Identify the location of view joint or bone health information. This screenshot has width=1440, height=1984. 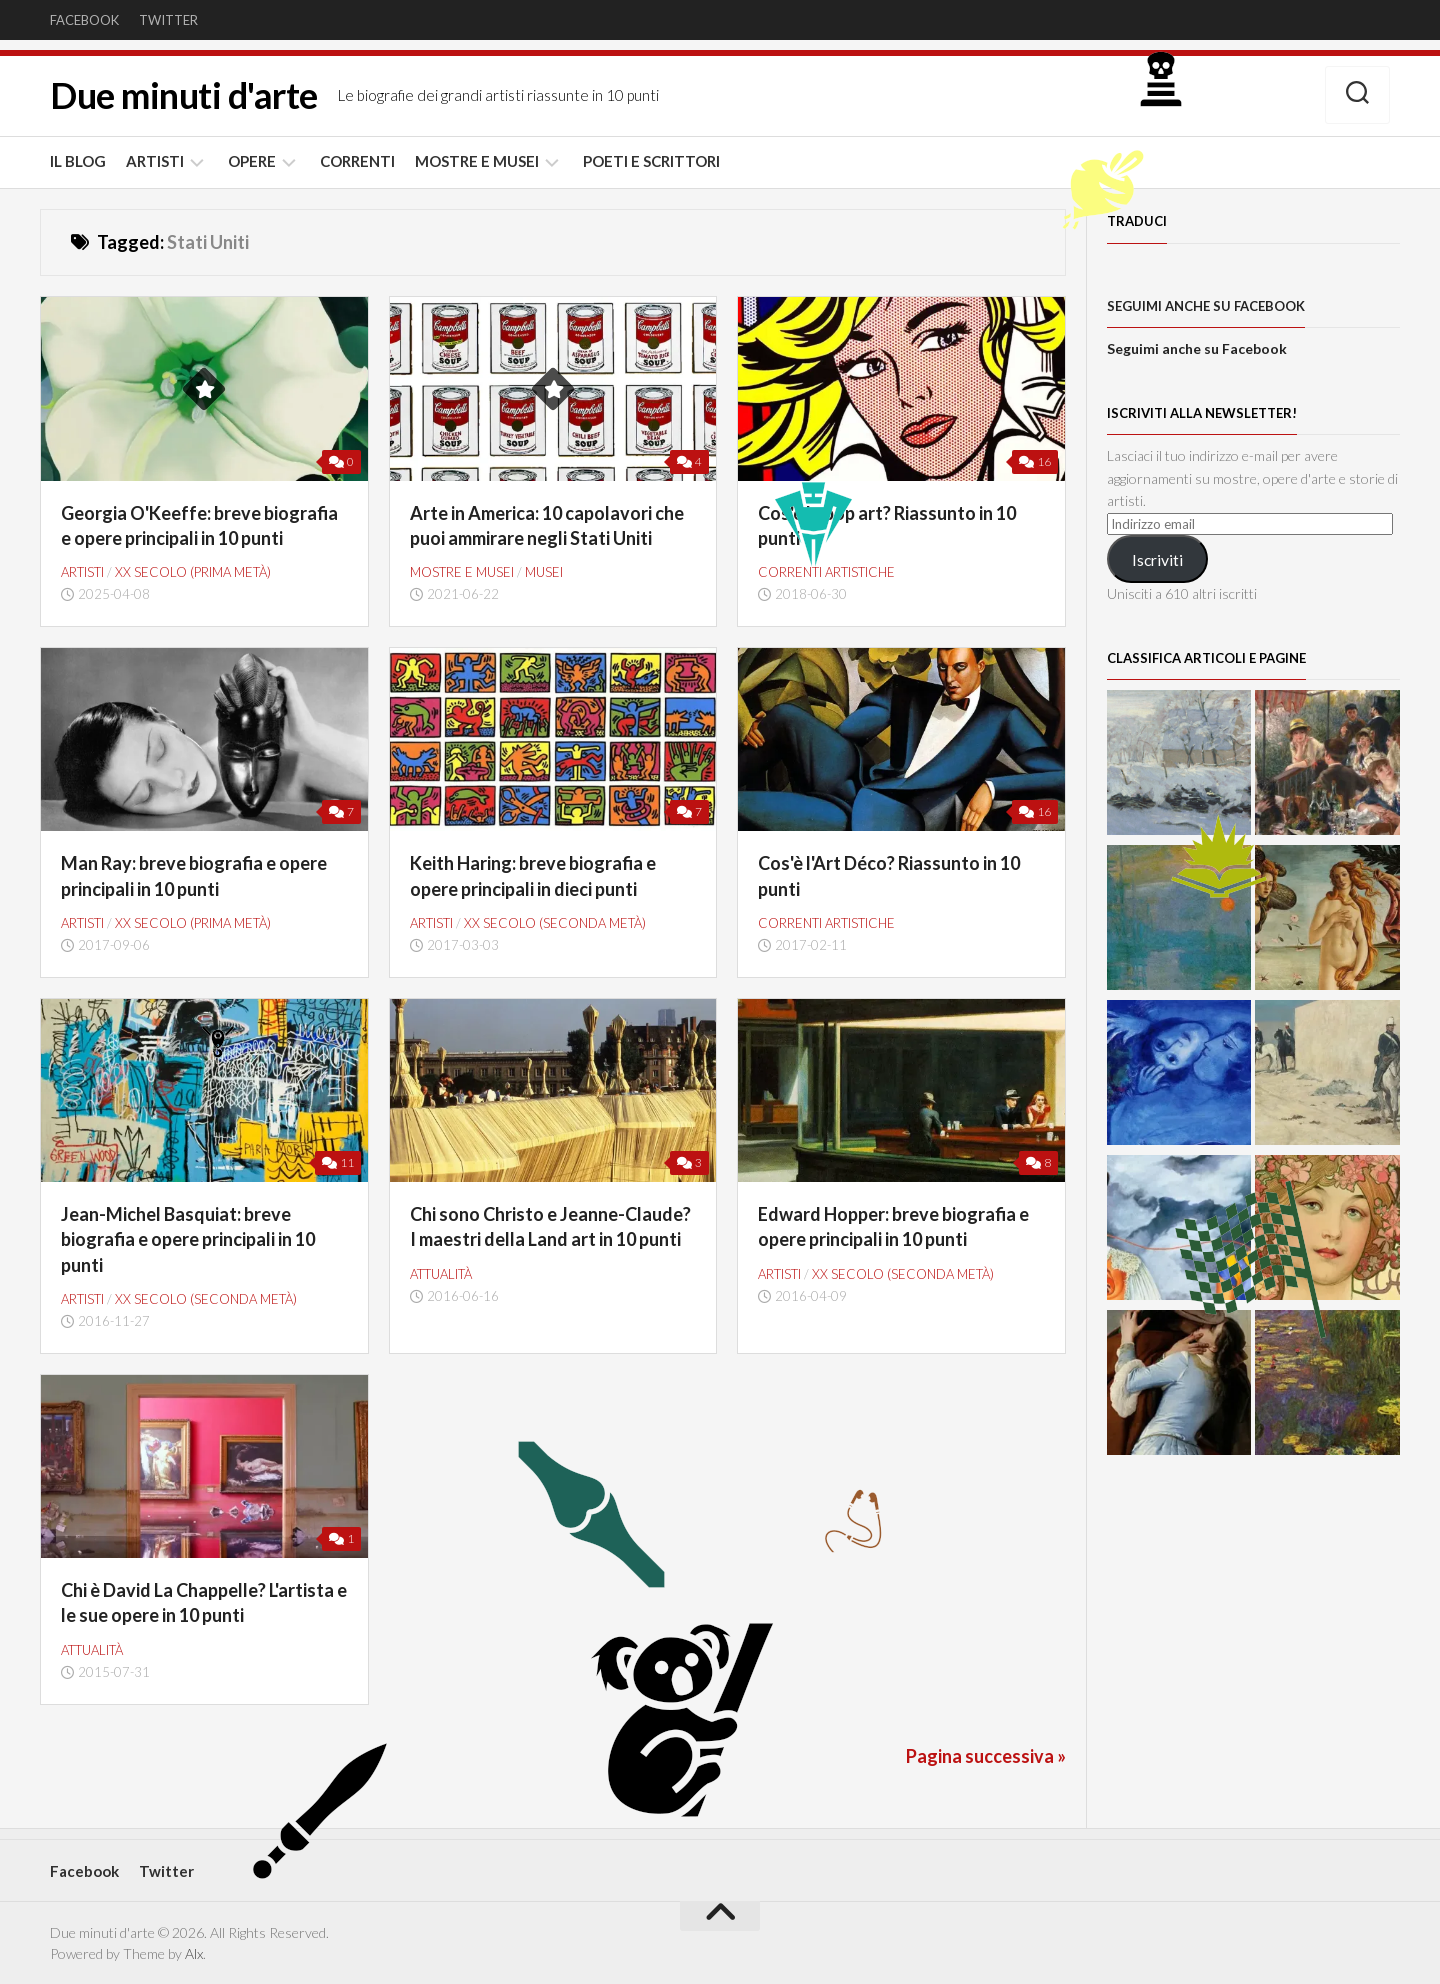
(591, 1514).